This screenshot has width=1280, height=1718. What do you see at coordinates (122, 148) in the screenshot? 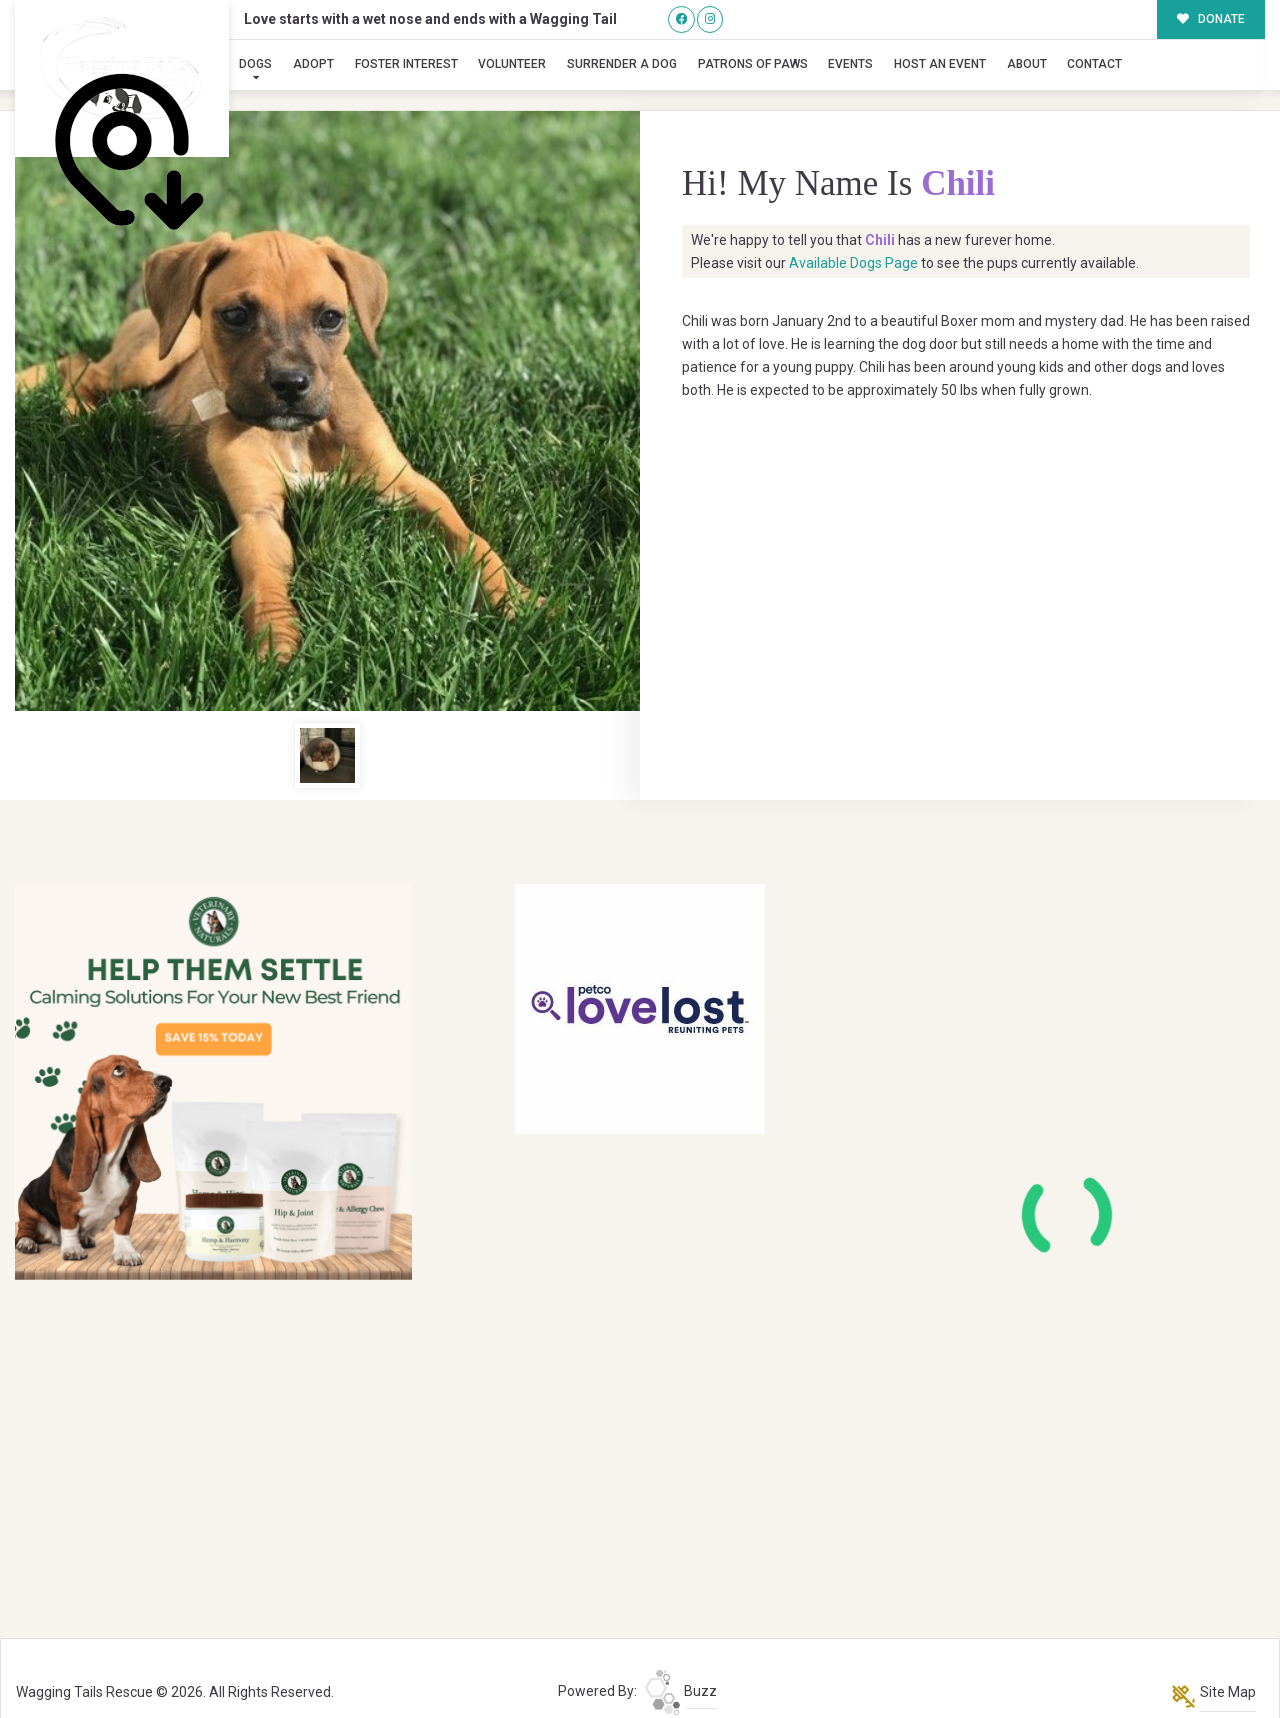
I see `drop a pin at current location` at bounding box center [122, 148].